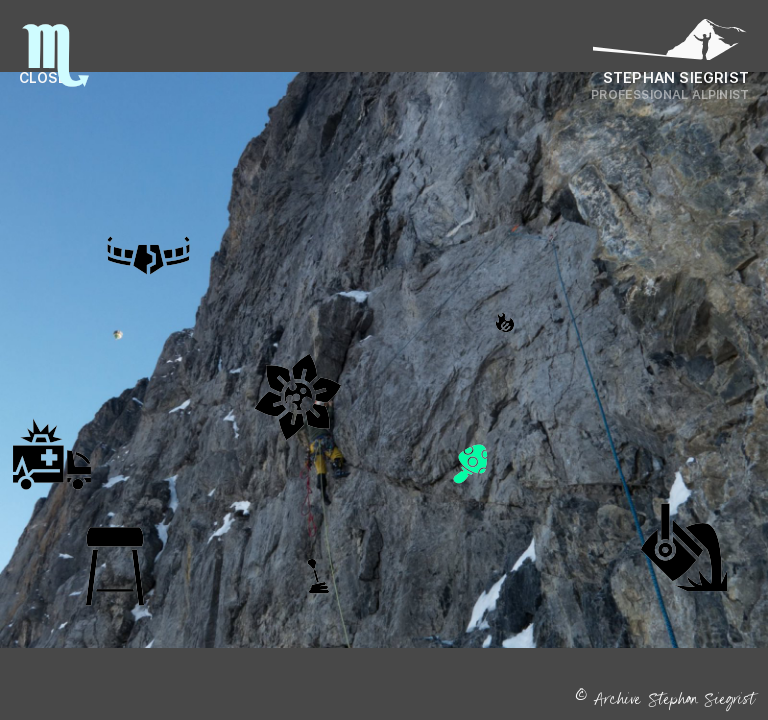 This screenshot has width=768, height=720. I want to click on decorative flower element for game UI, so click(298, 397).